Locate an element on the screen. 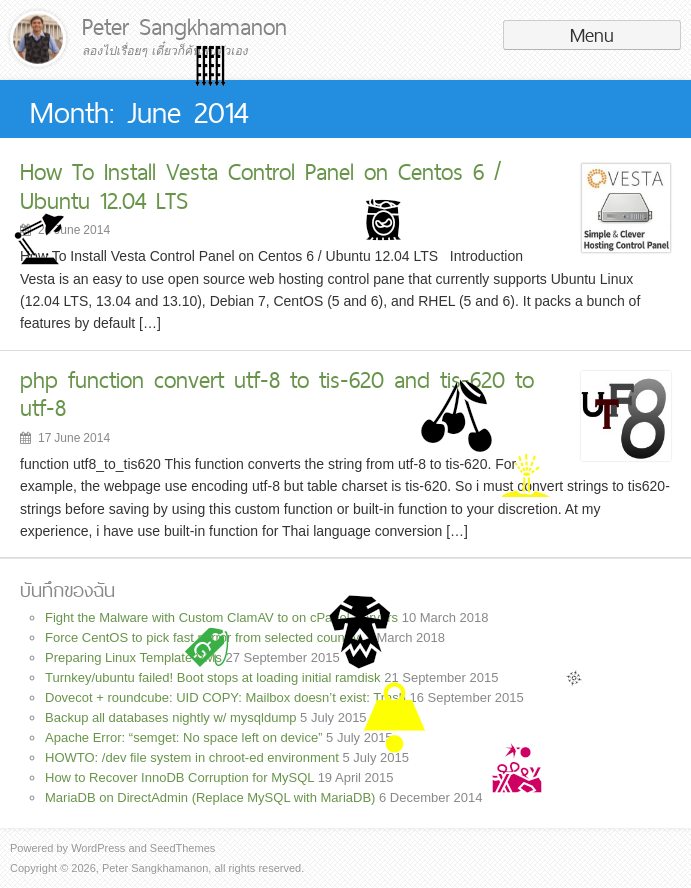 The width and height of the screenshot is (691, 888). indicates a death or game over state is located at coordinates (360, 632).